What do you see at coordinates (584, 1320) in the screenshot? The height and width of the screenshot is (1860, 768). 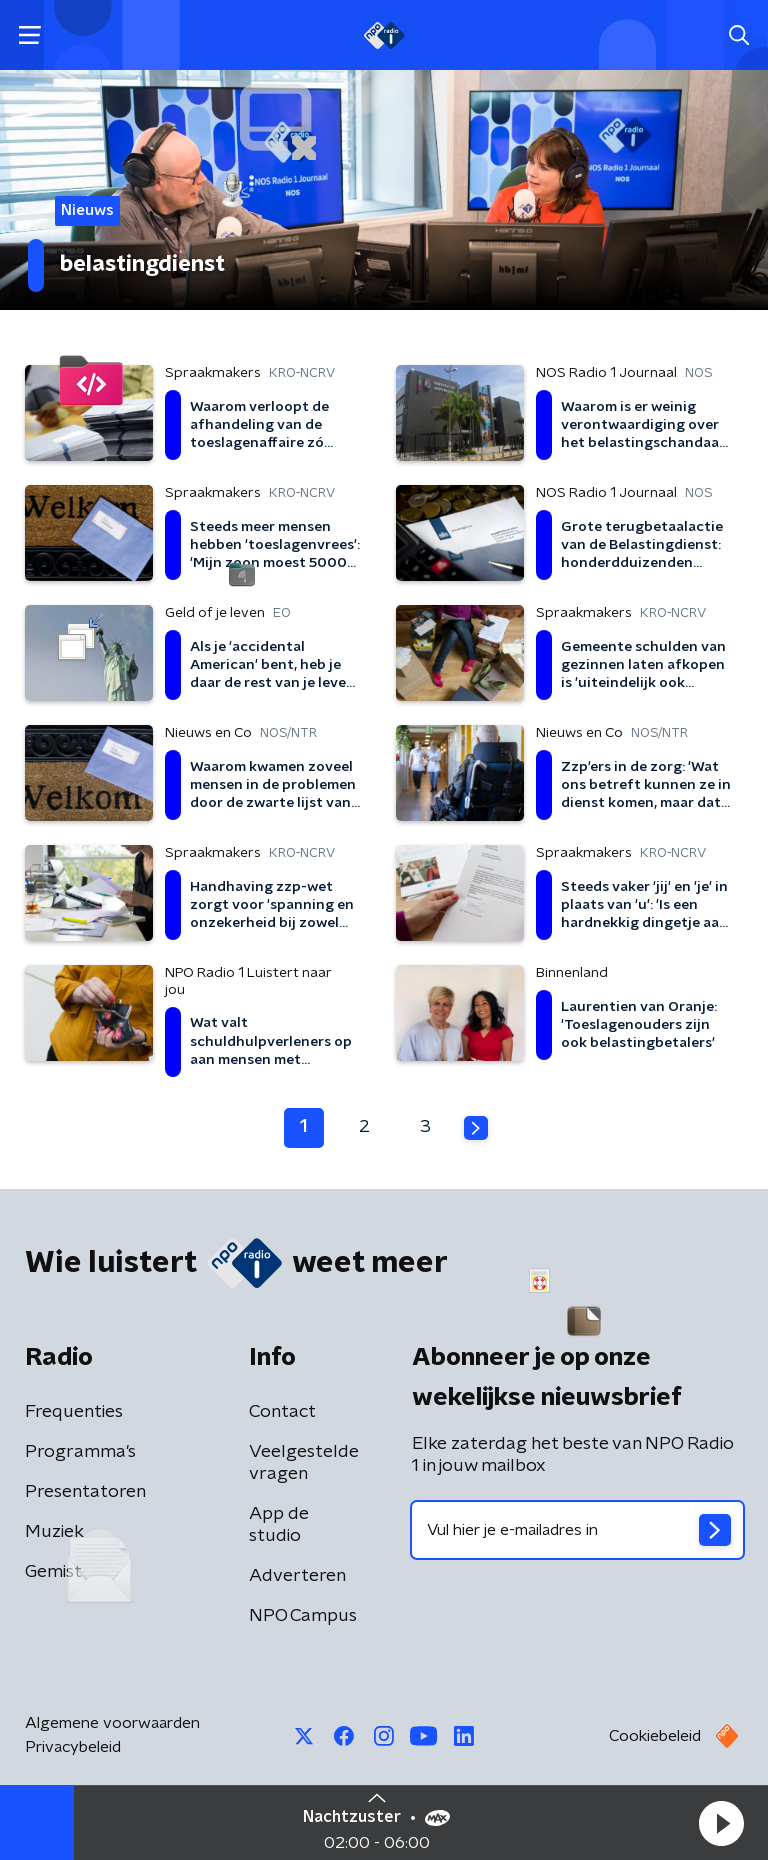 I see `change desktop wallpaper settings` at bounding box center [584, 1320].